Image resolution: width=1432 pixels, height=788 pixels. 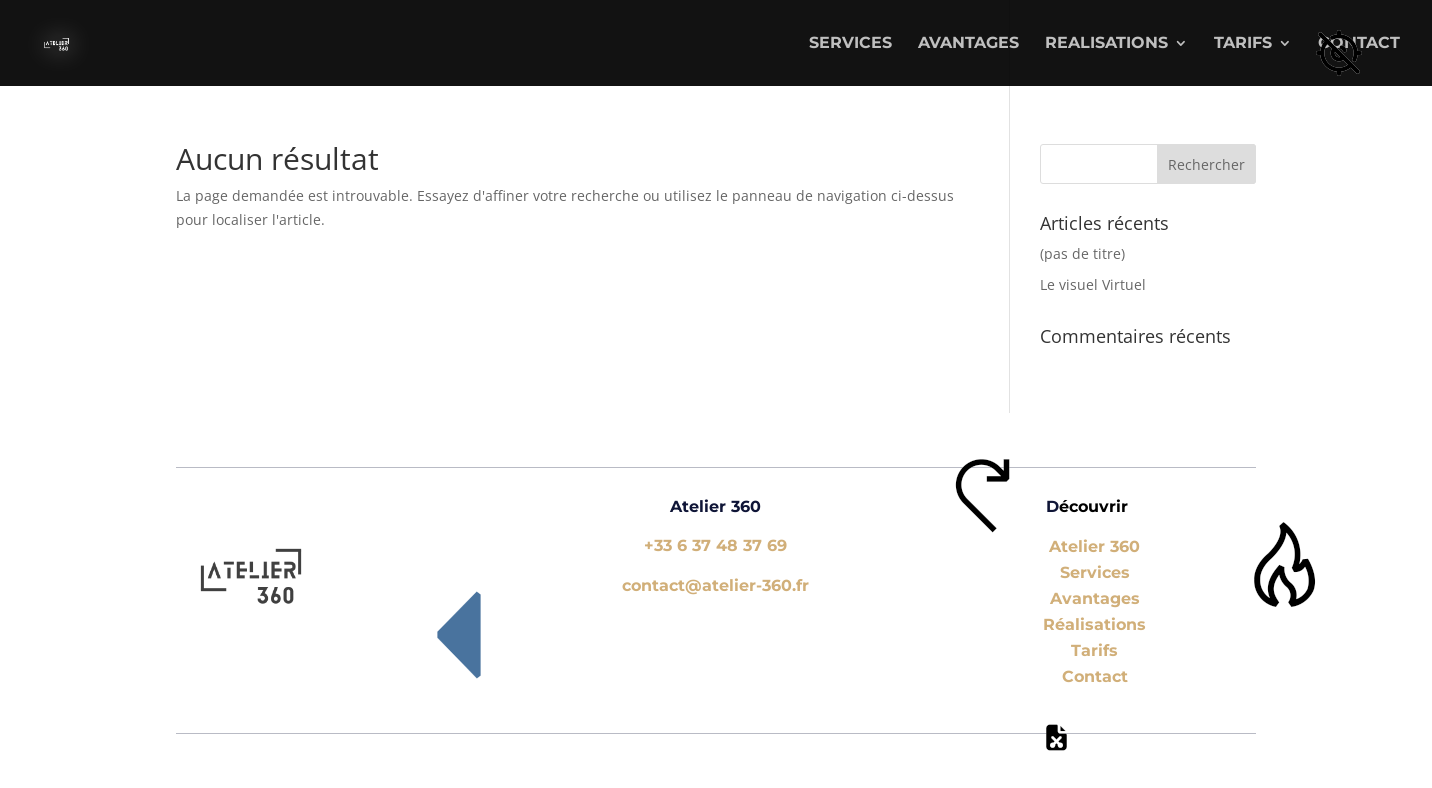 I want to click on cut or trim a document, so click(x=1056, y=737).